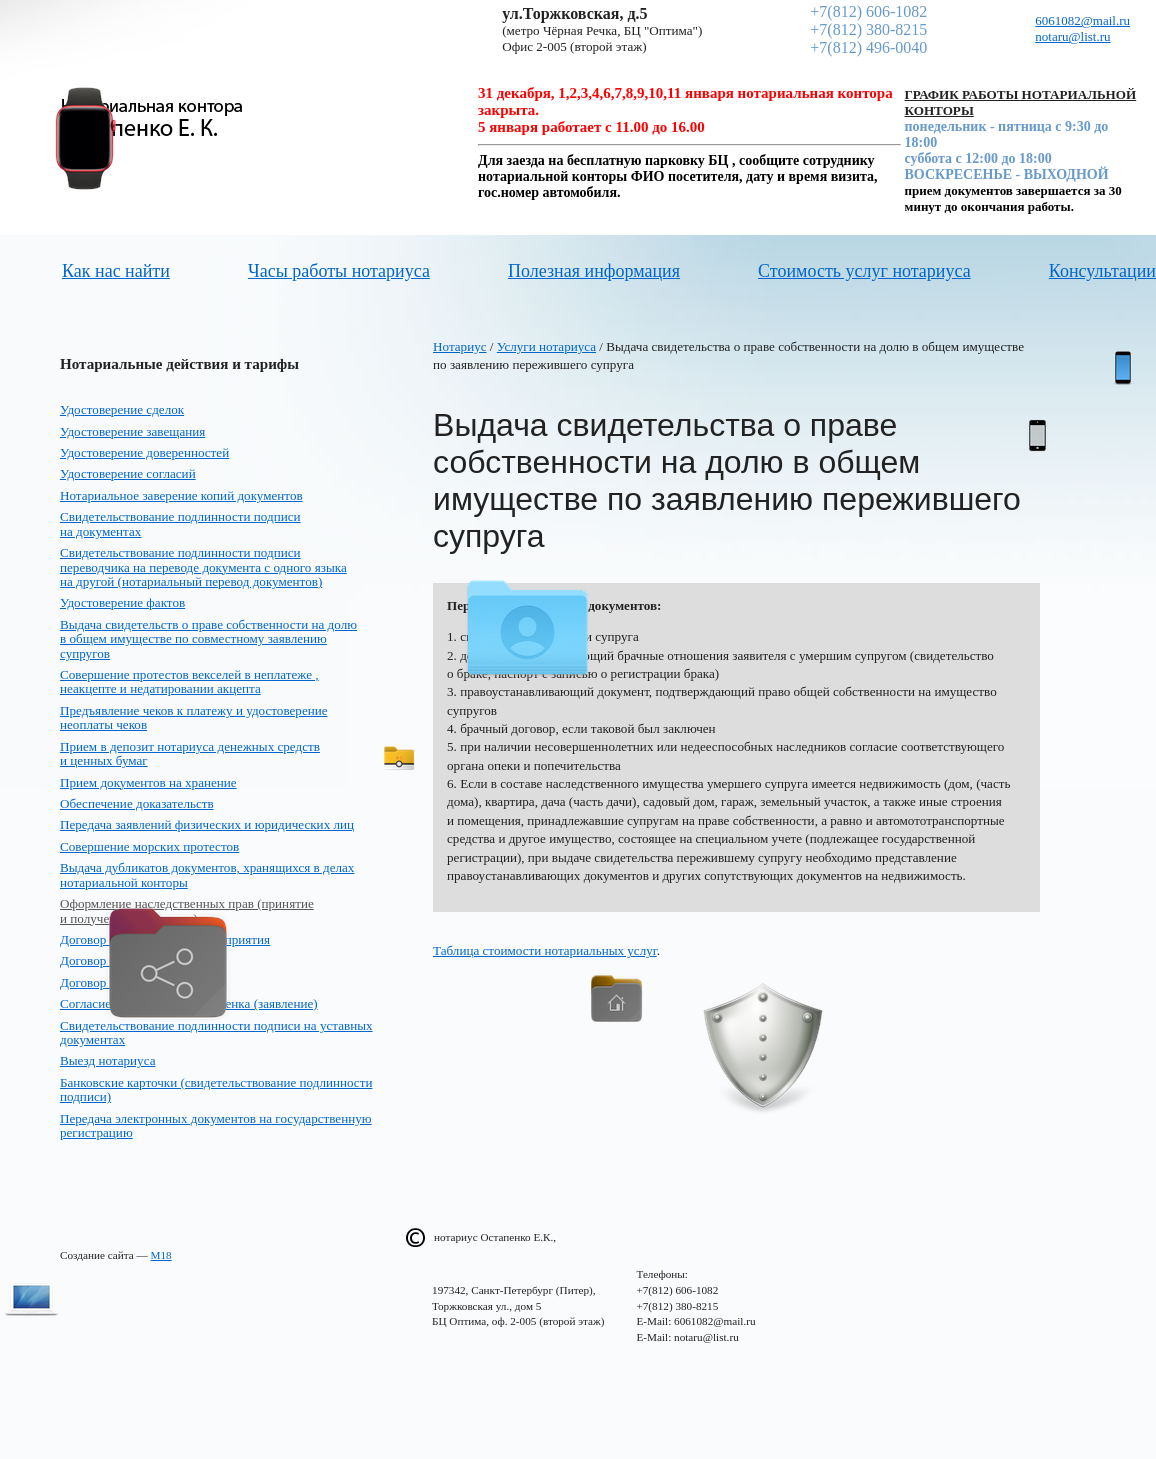 Image resolution: width=1156 pixels, height=1459 pixels. Describe the element at coordinates (31, 1296) in the screenshot. I see `indicates a connected macbook device` at that location.